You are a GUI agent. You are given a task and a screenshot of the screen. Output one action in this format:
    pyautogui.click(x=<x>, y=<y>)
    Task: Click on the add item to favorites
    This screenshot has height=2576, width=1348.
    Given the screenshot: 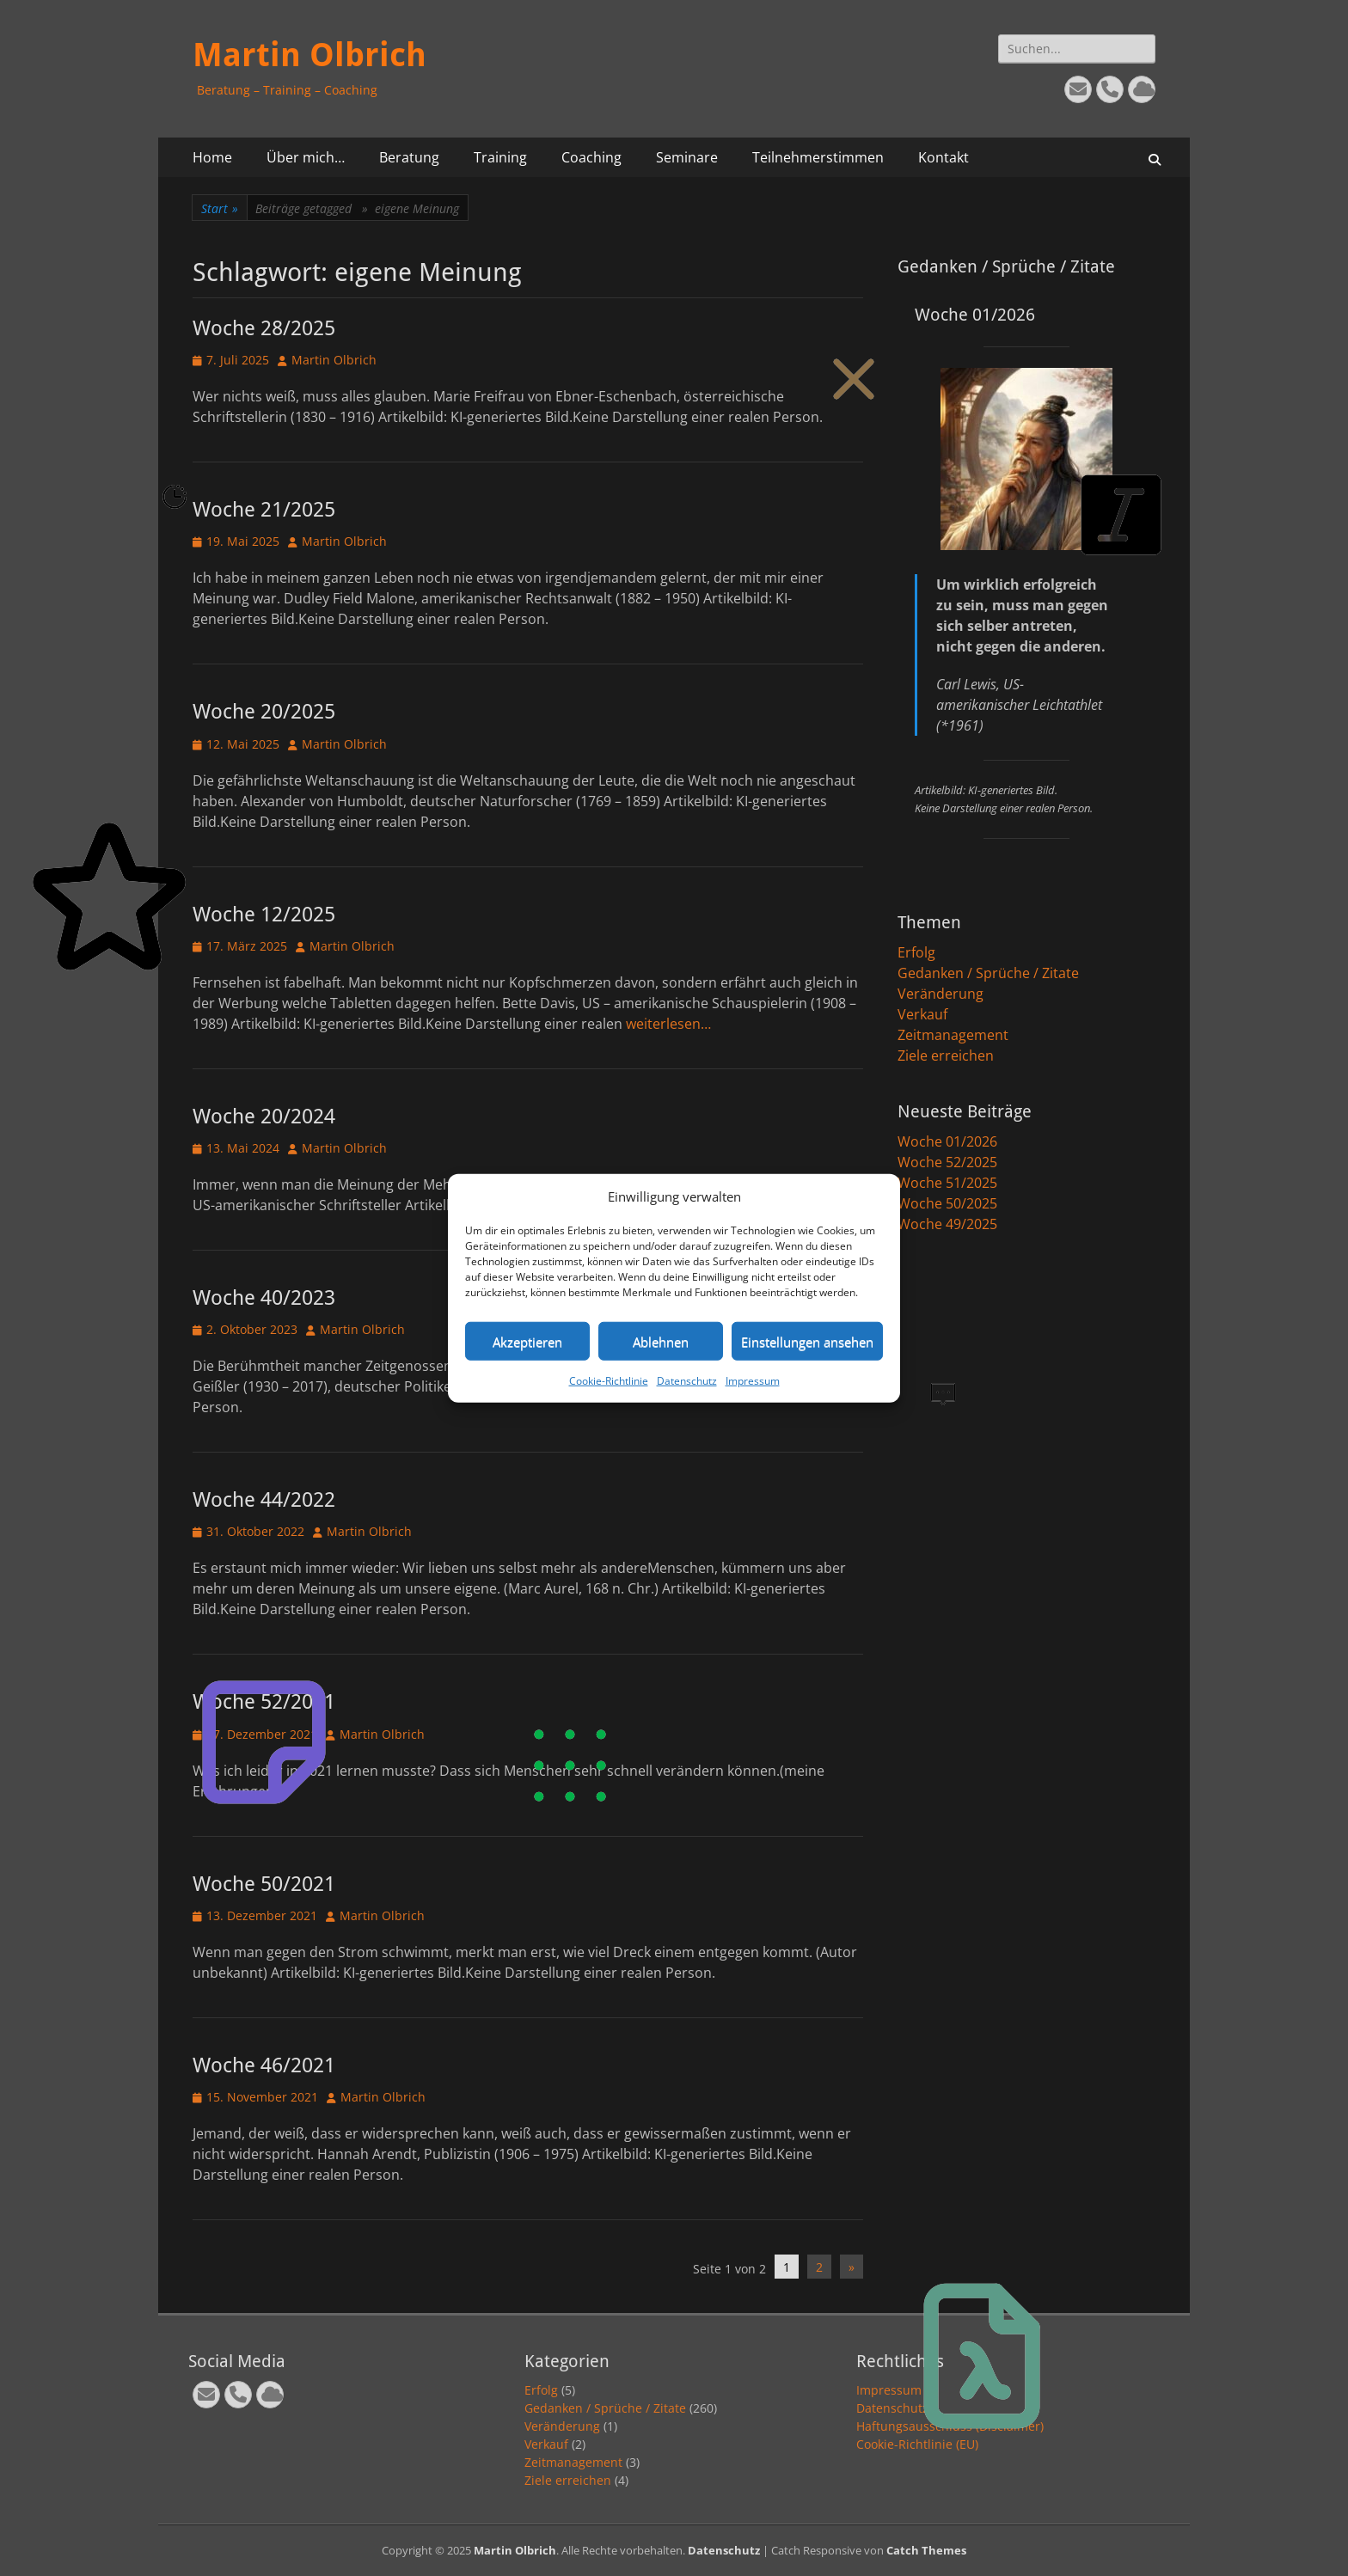 What is the action you would take?
    pyautogui.click(x=109, y=899)
    